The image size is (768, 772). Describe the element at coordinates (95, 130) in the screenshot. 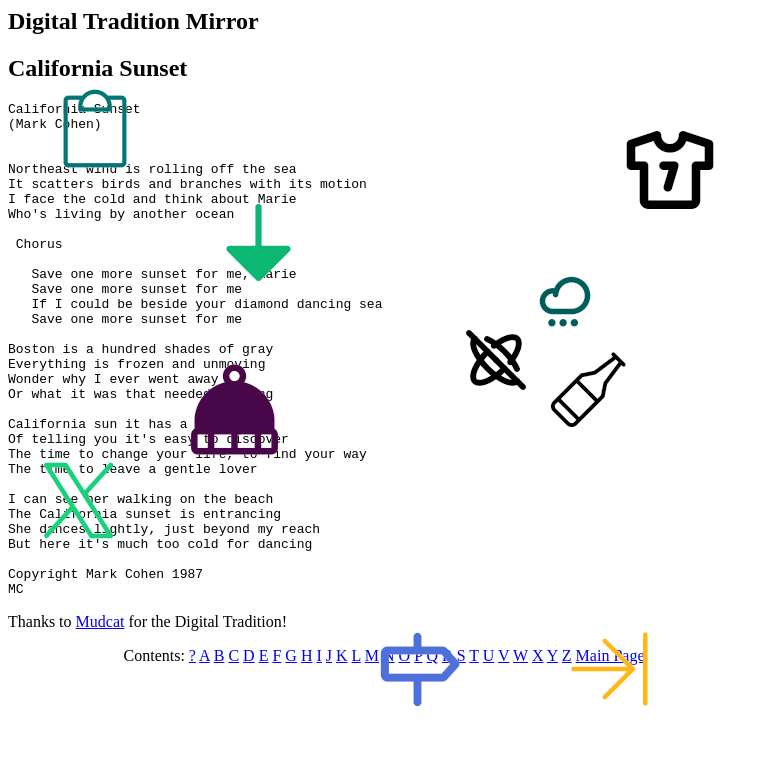

I see `copy to clipboard` at that location.